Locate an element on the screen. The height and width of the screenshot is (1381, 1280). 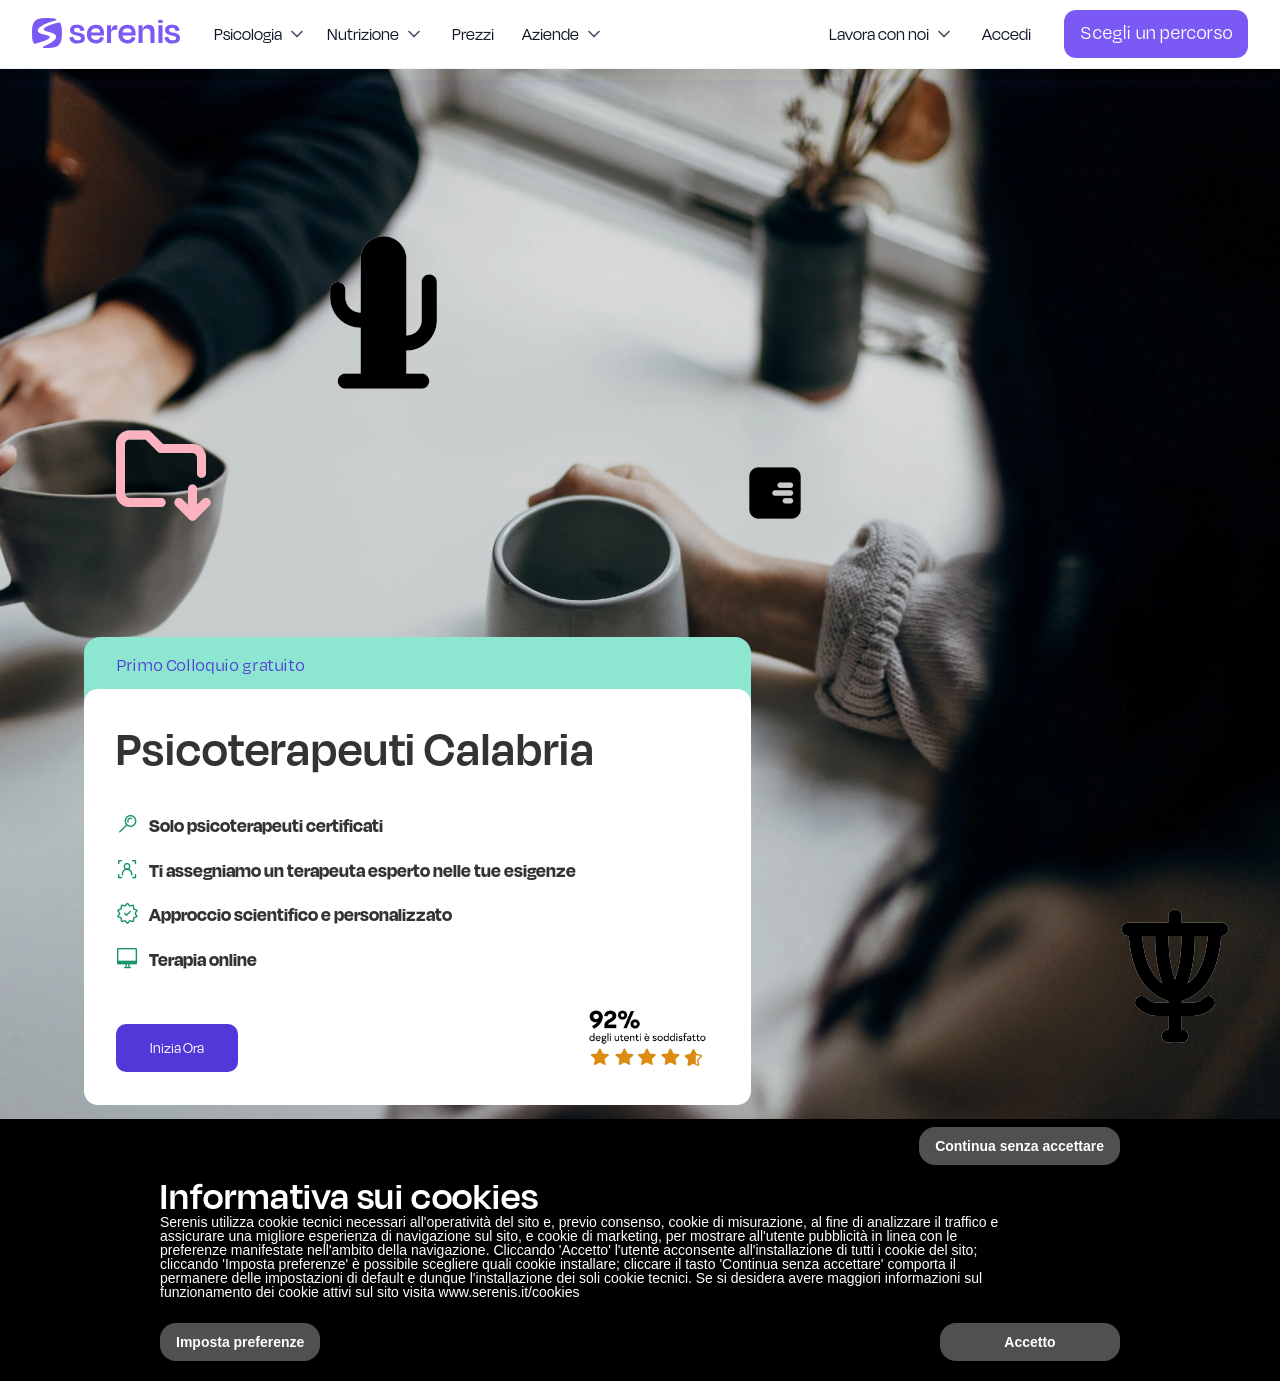
indicates desert or arid climate conditions is located at coordinates (383, 312).